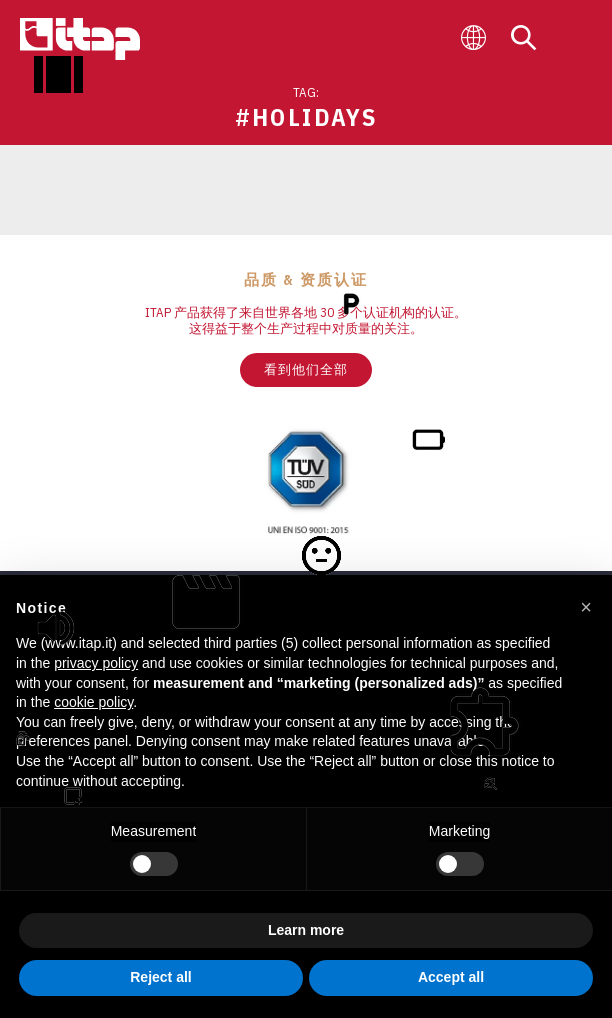  I want to click on switch to column or array view layout, so click(57, 76).